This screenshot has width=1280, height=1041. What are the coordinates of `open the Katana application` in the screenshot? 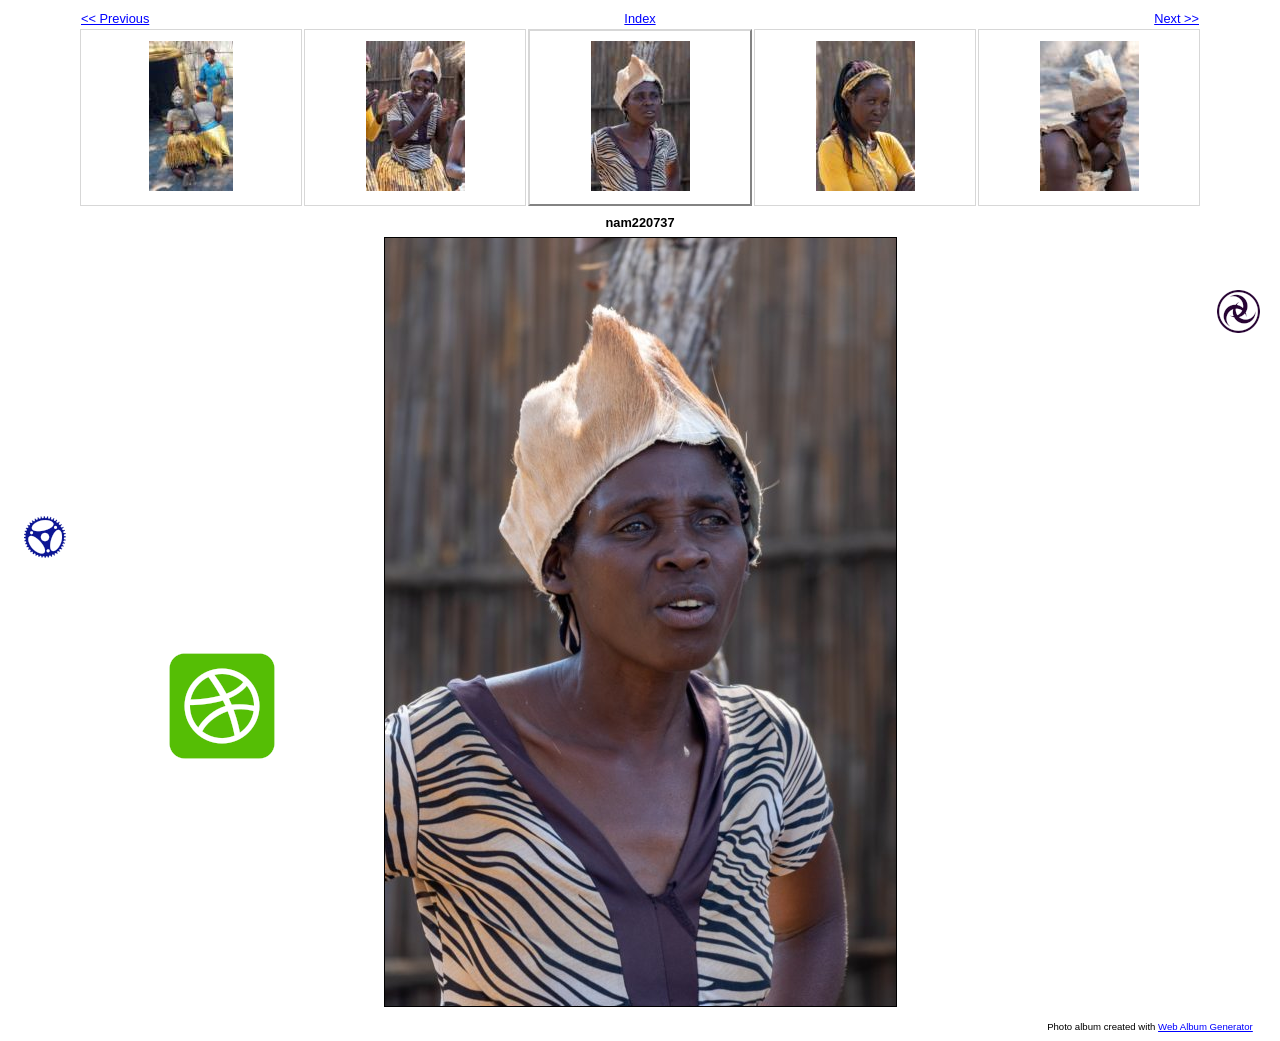 It's located at (1238, 311).